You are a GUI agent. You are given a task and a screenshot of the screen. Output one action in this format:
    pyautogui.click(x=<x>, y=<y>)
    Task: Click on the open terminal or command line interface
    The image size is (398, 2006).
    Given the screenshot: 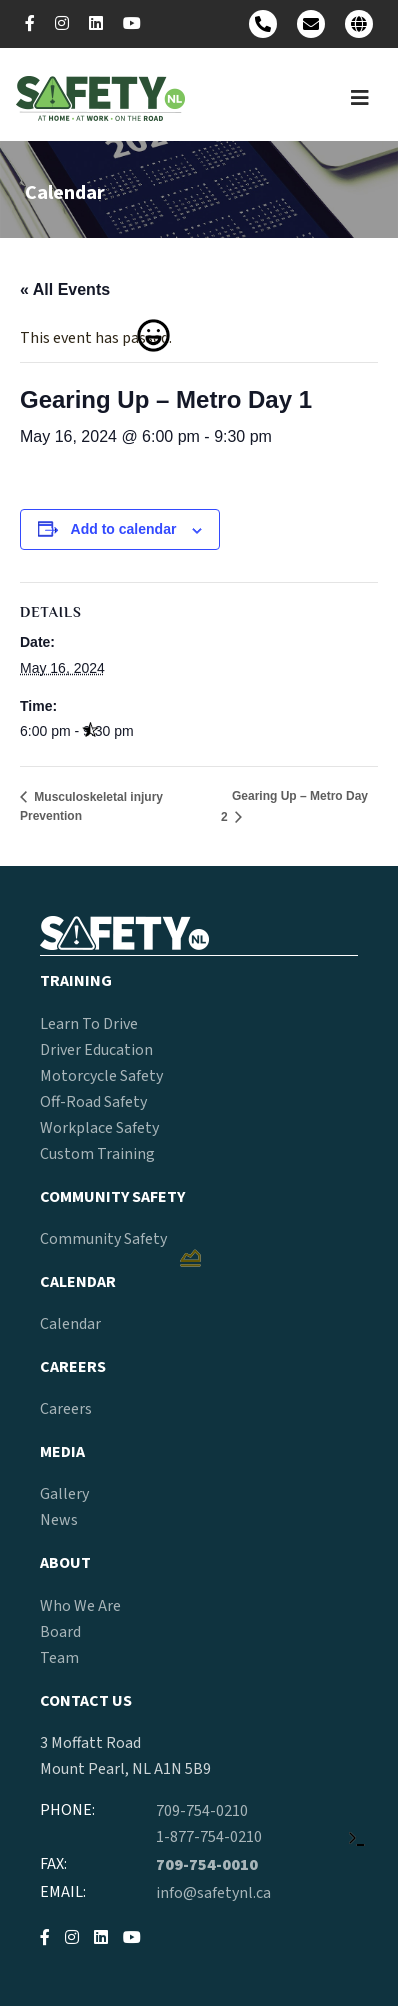 What is the action you would take?
    pyautogui.click(x=357, y=1838)
    